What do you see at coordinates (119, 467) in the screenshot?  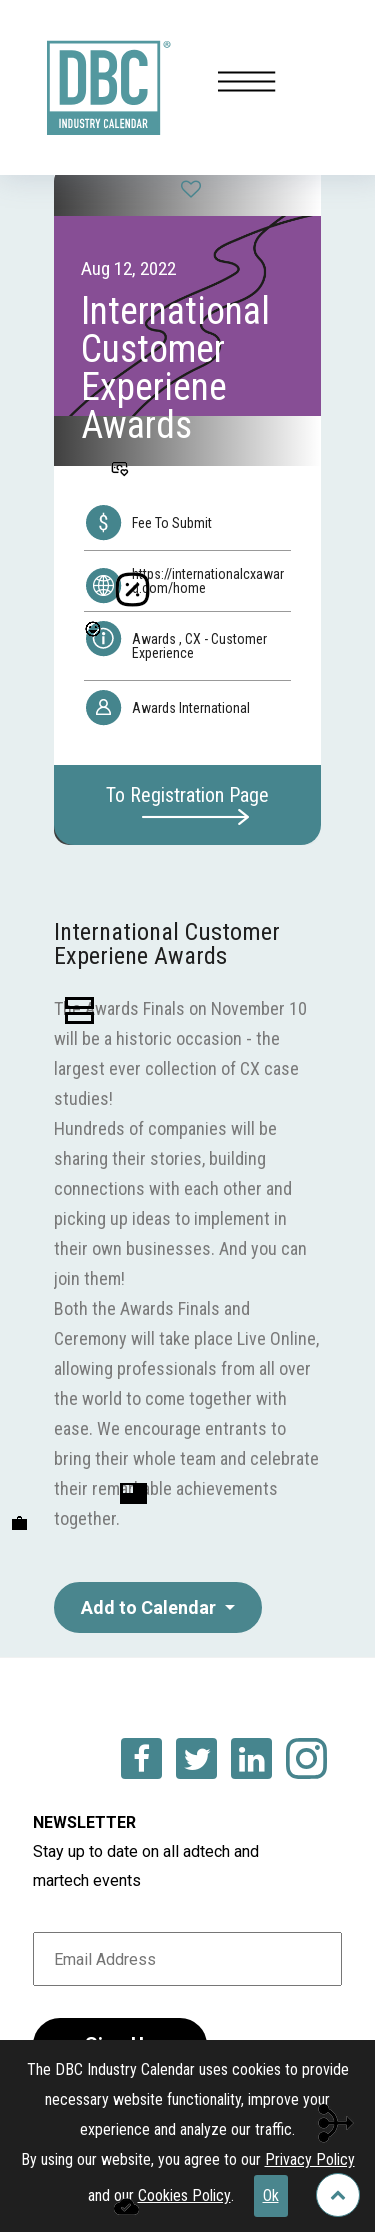 I see `donate or make a charitable contribution` at bounding box center [119, 467].